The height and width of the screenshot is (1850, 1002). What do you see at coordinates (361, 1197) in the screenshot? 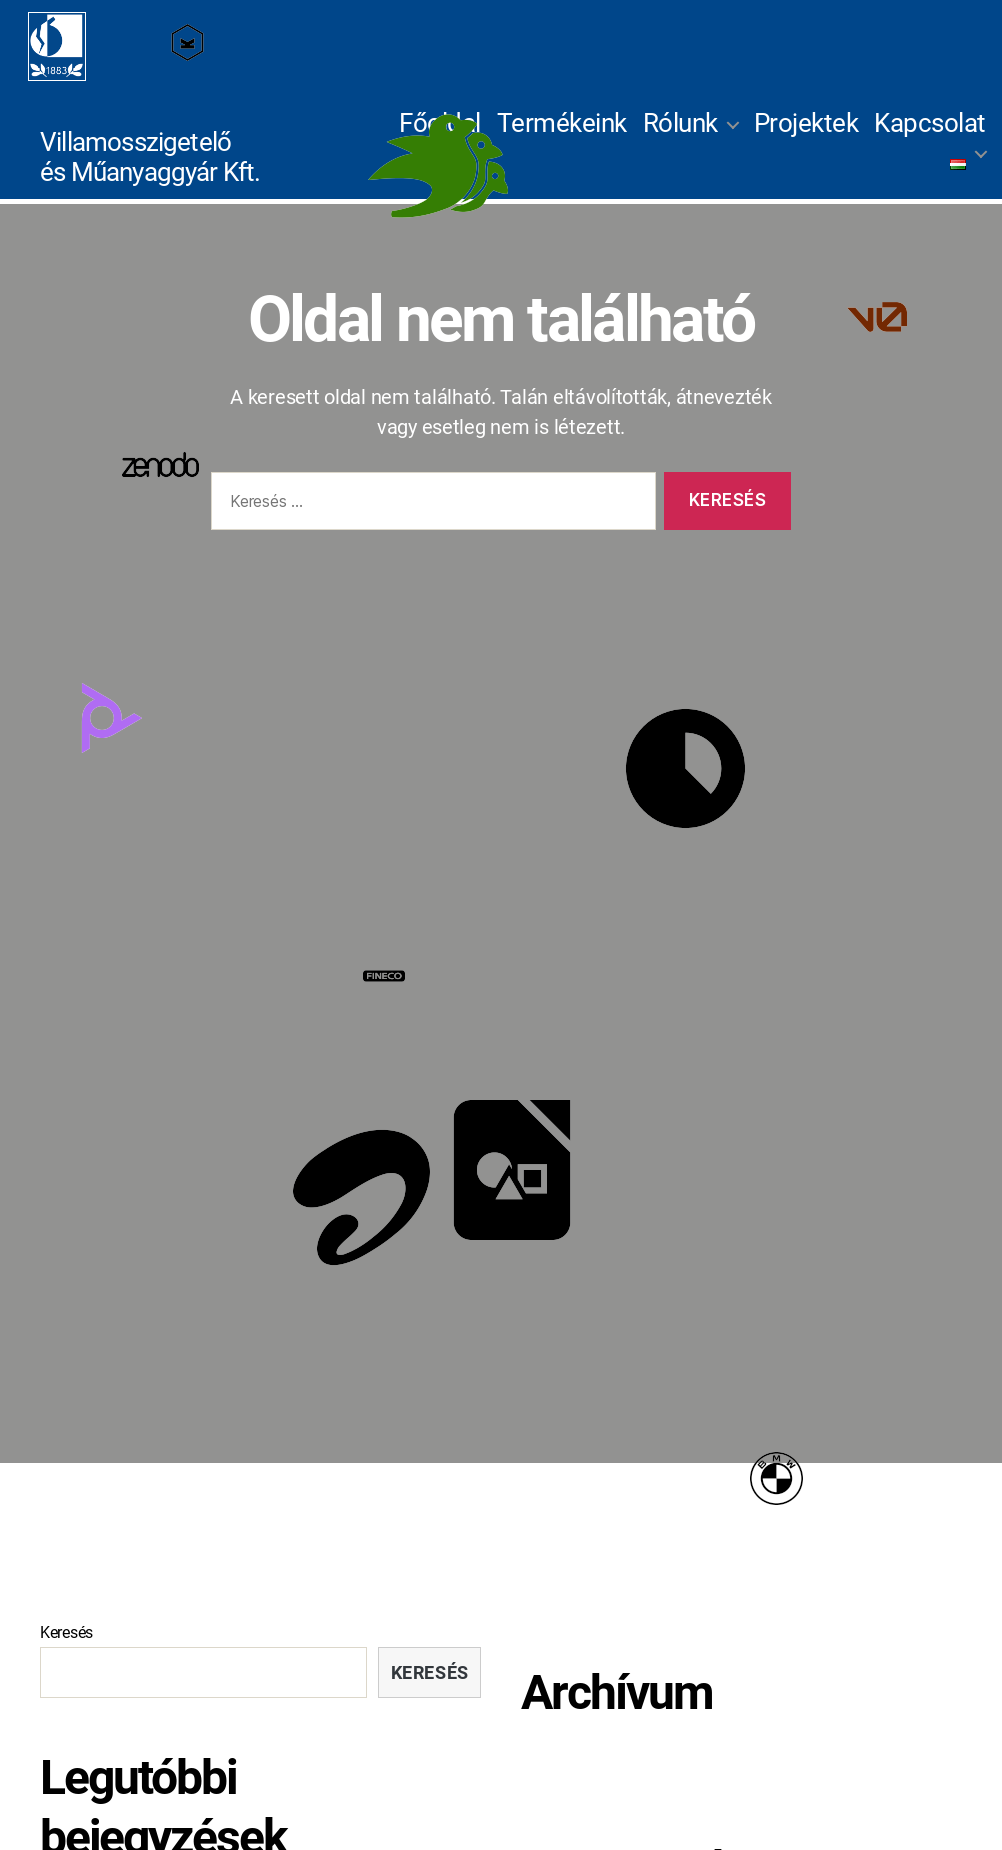
I see `airtel app or service` at bounding box center [361, 1197].